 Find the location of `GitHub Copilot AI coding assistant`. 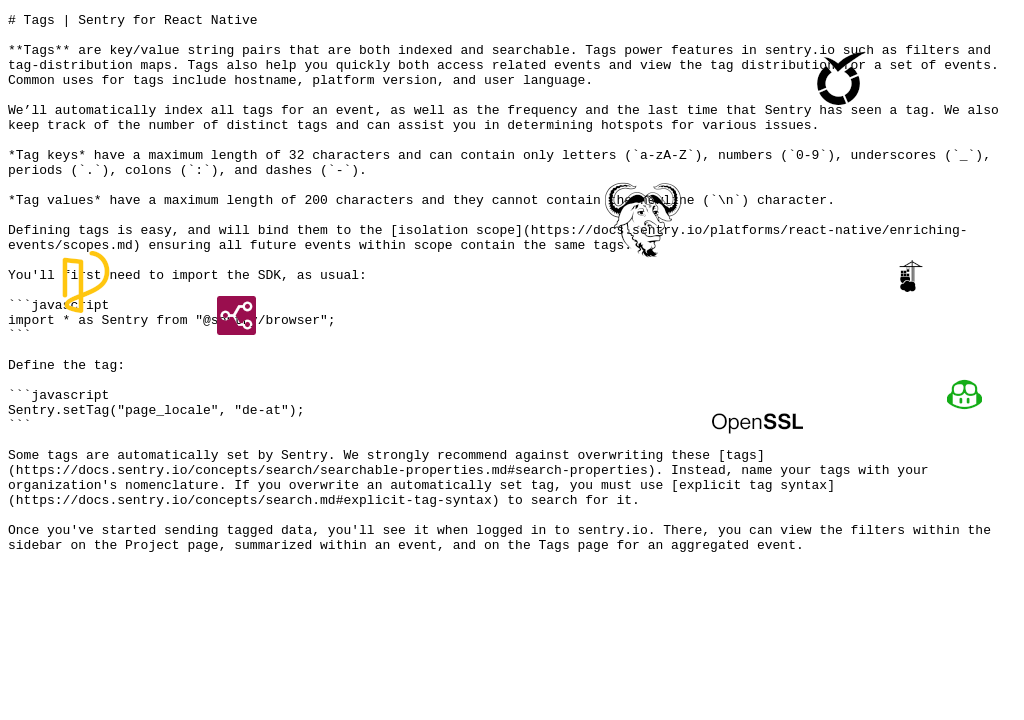

GitHub Copilot AI coding assistant is located at coordinates (964, 394).